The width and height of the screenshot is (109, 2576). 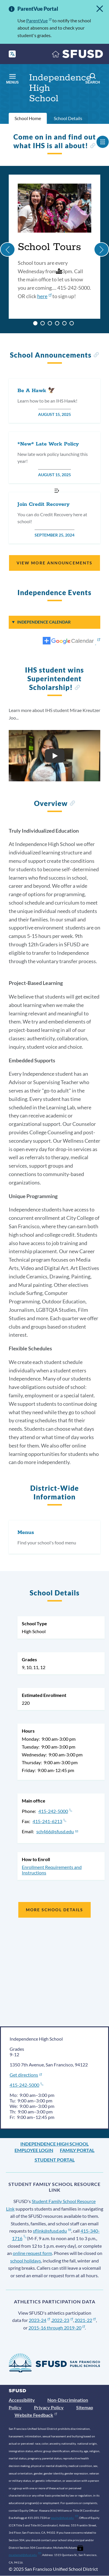 I want to click on archive selected messages to inbox storage, so click(x=80, y=2548).